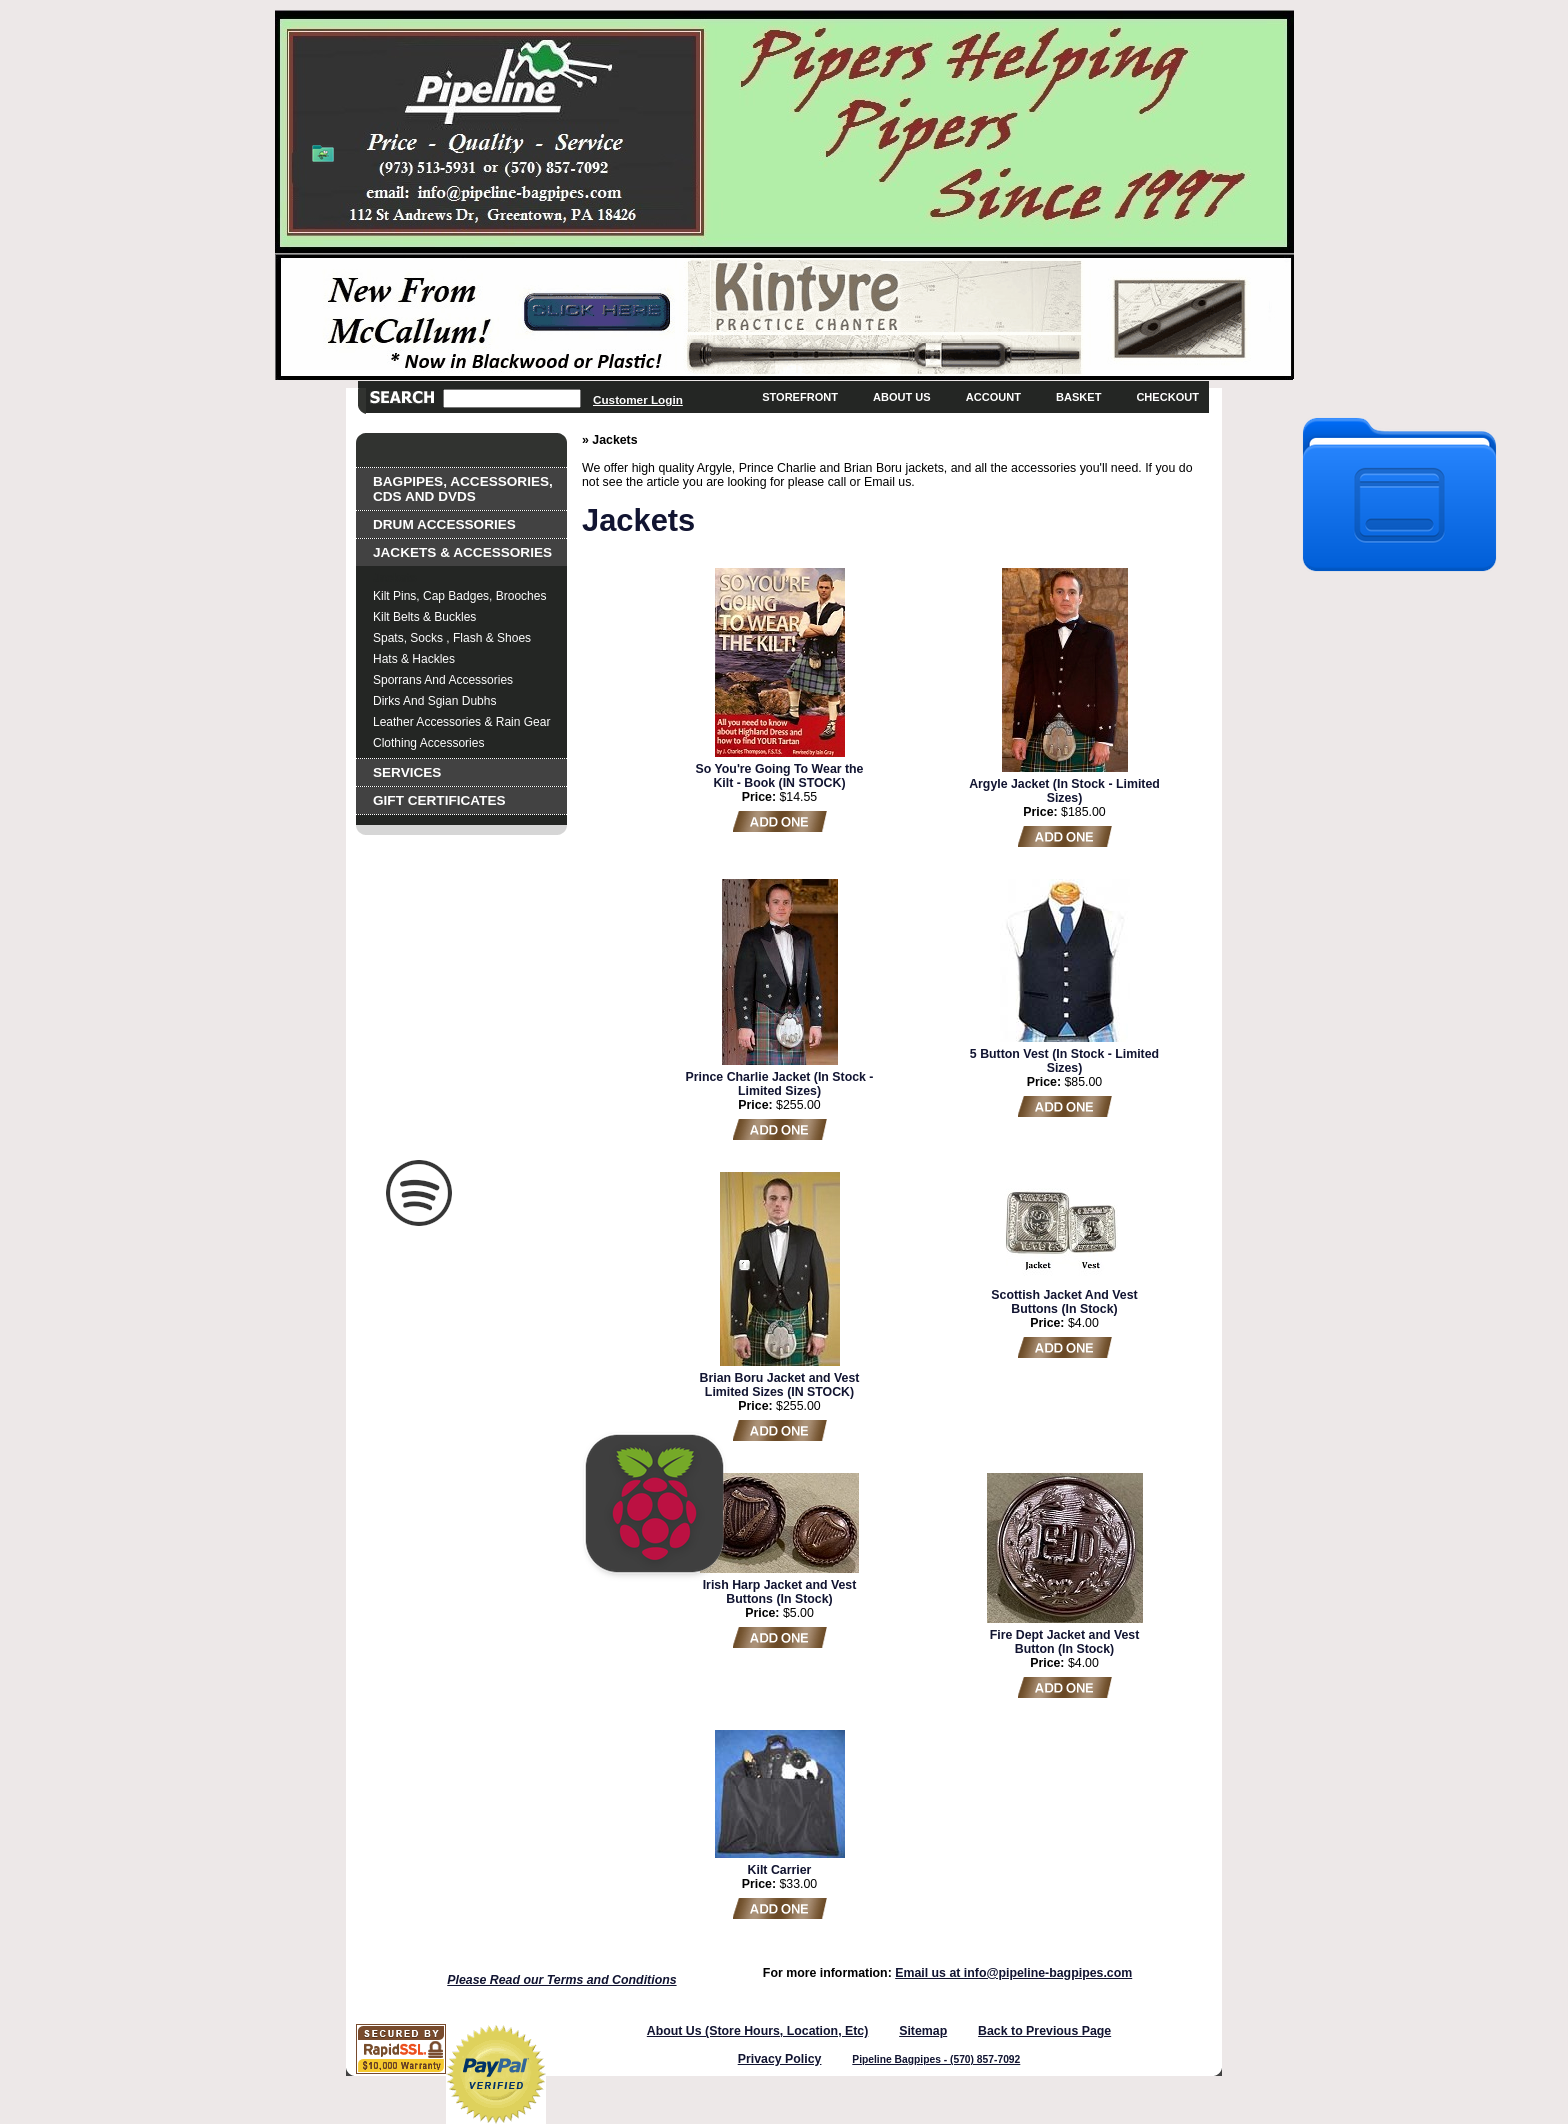 The width and height of the screenshot is (1568, 2124). Describe the element at coordinates (323, 154) in the screenshot. I see `open notepad++ project folder` at that location.